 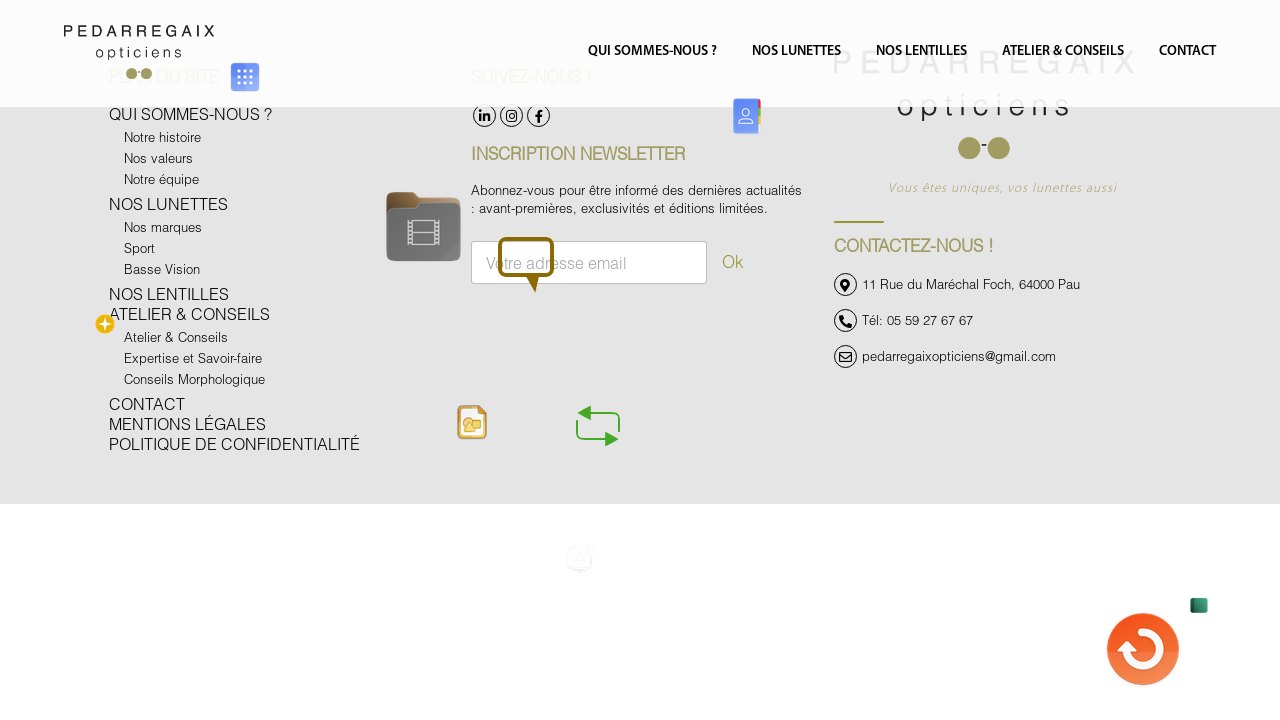 What do you see at coordinates (105, 324) in the screenshot?
I see `trust or authorize a bluetooth device` at bounding box center [105, 324].